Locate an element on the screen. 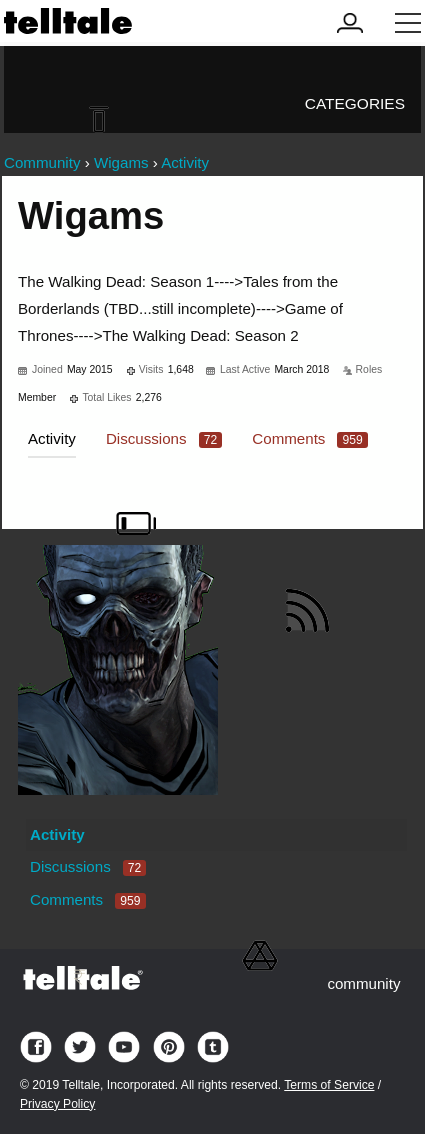 The image size is (425, 1134). indicates low battery status is located at coordinates (135, 523).